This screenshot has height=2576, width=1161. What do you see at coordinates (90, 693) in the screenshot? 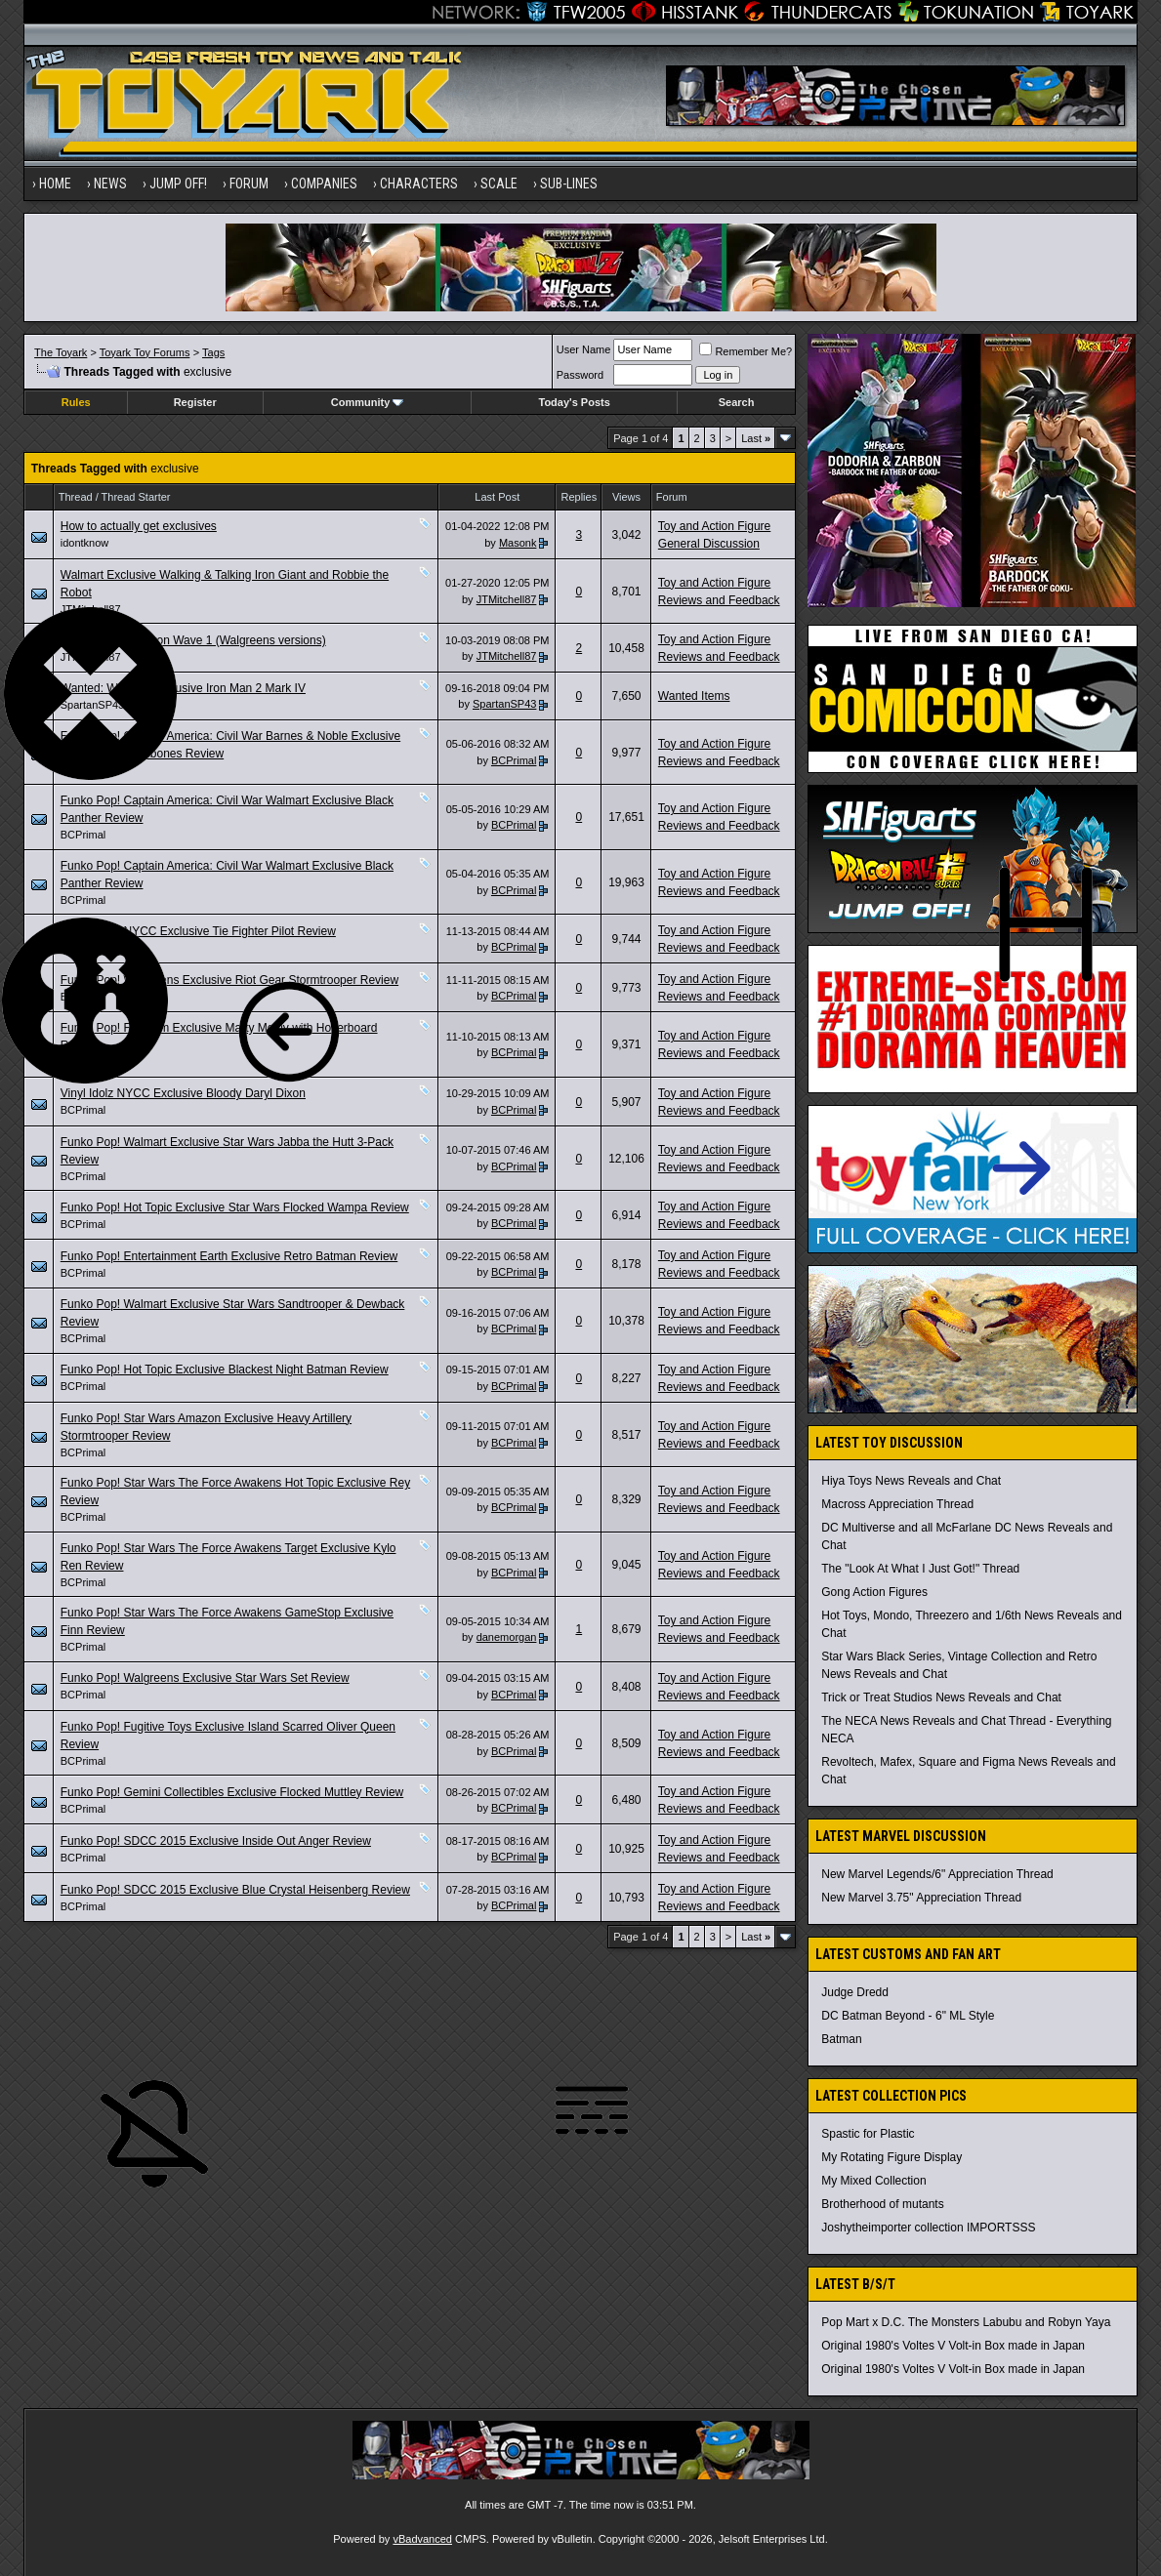
I see `close or dismiss a dialog` at bounding box center [90, 693].